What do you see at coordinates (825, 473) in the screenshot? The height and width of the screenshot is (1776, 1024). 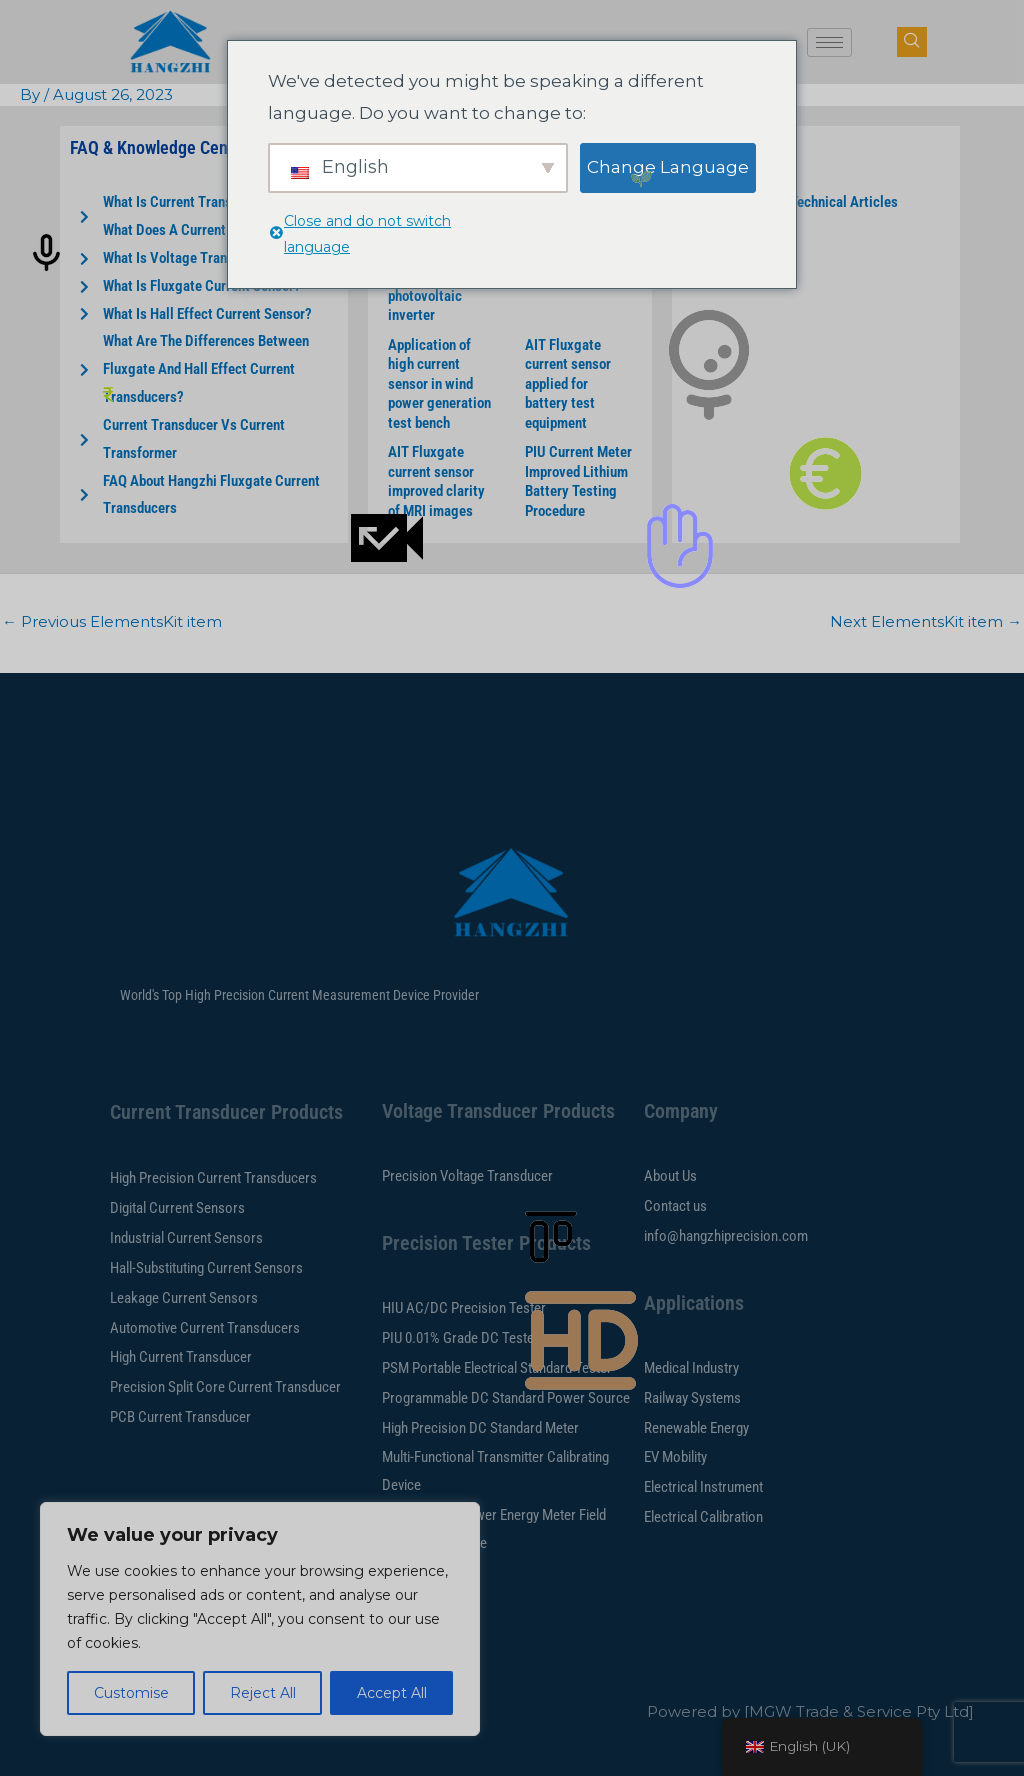 I see `view euro currency or pricing` at bounding box center [825, 473].